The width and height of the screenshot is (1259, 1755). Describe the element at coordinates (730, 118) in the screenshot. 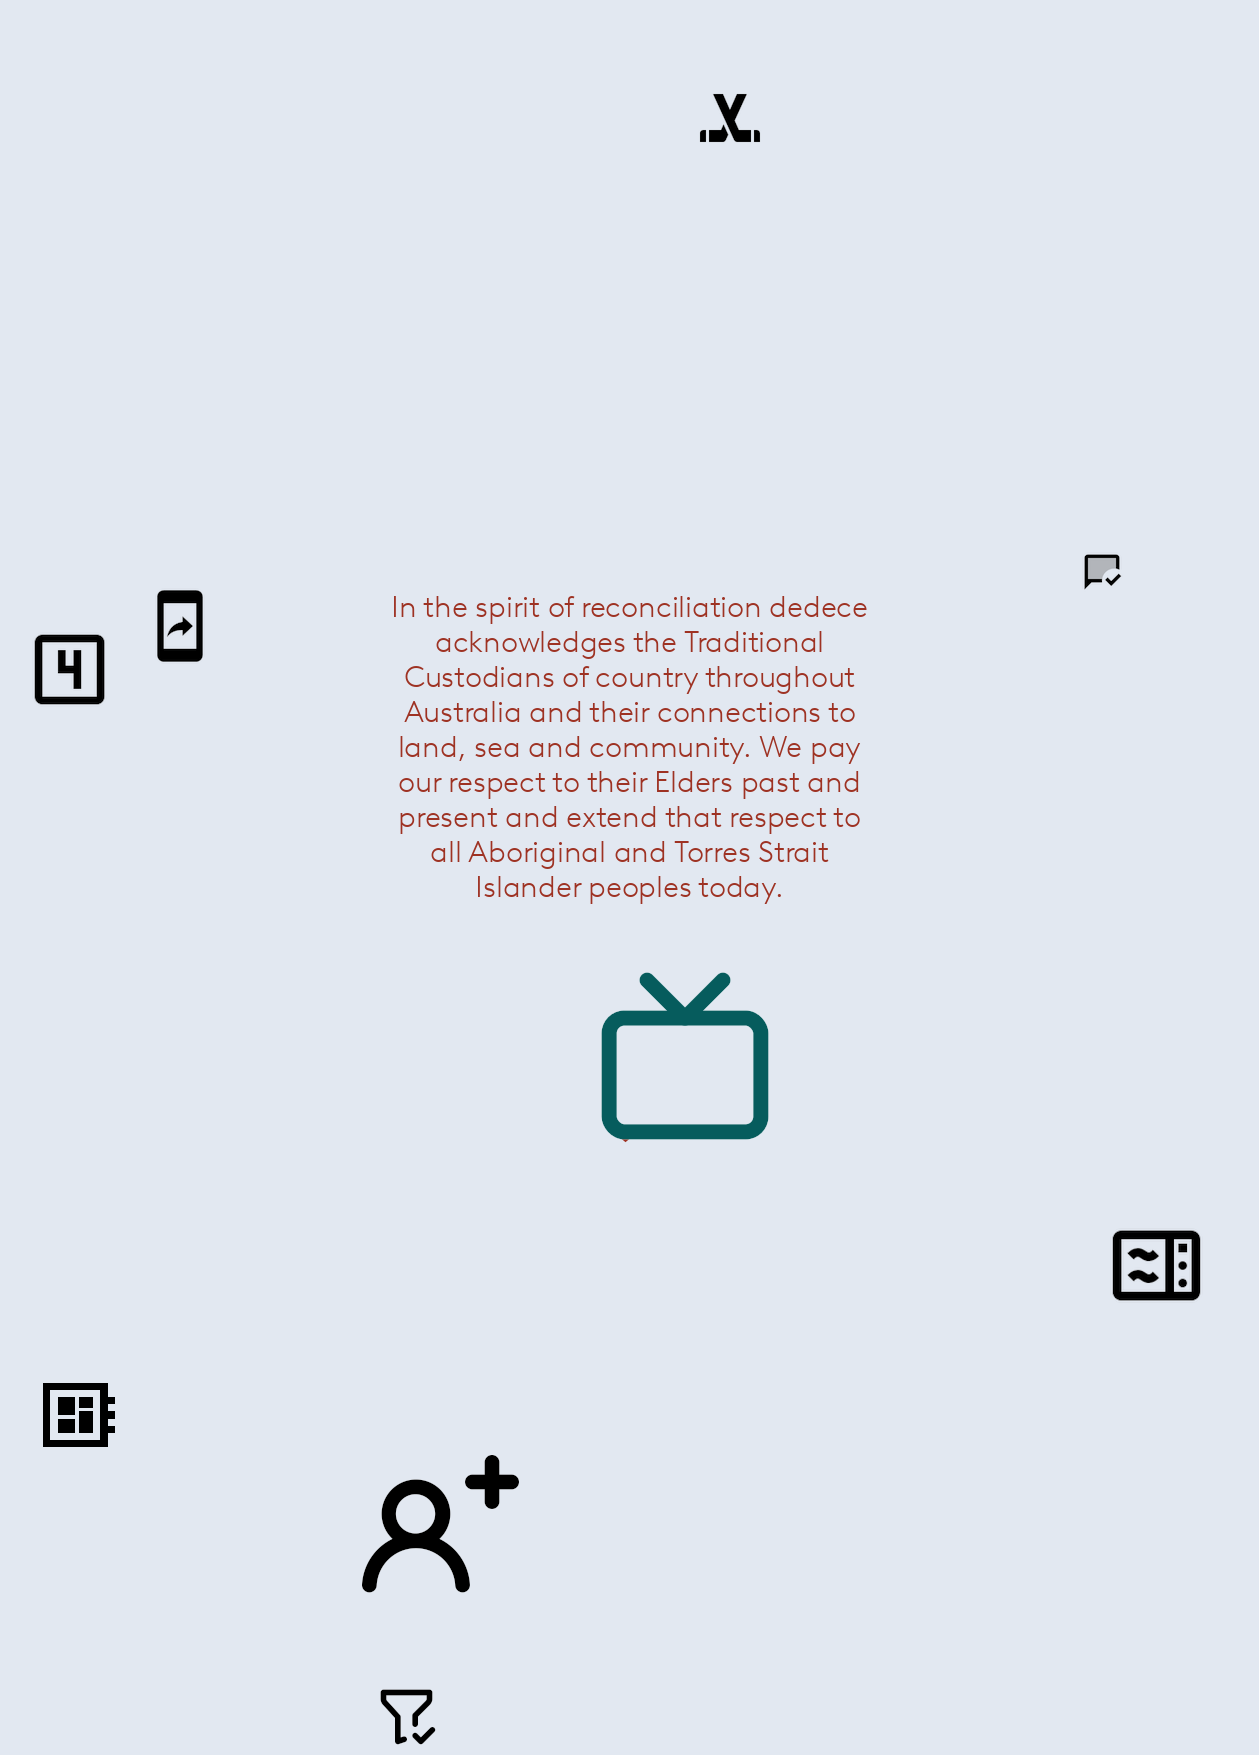

I see `view hockey sports content` at that location.